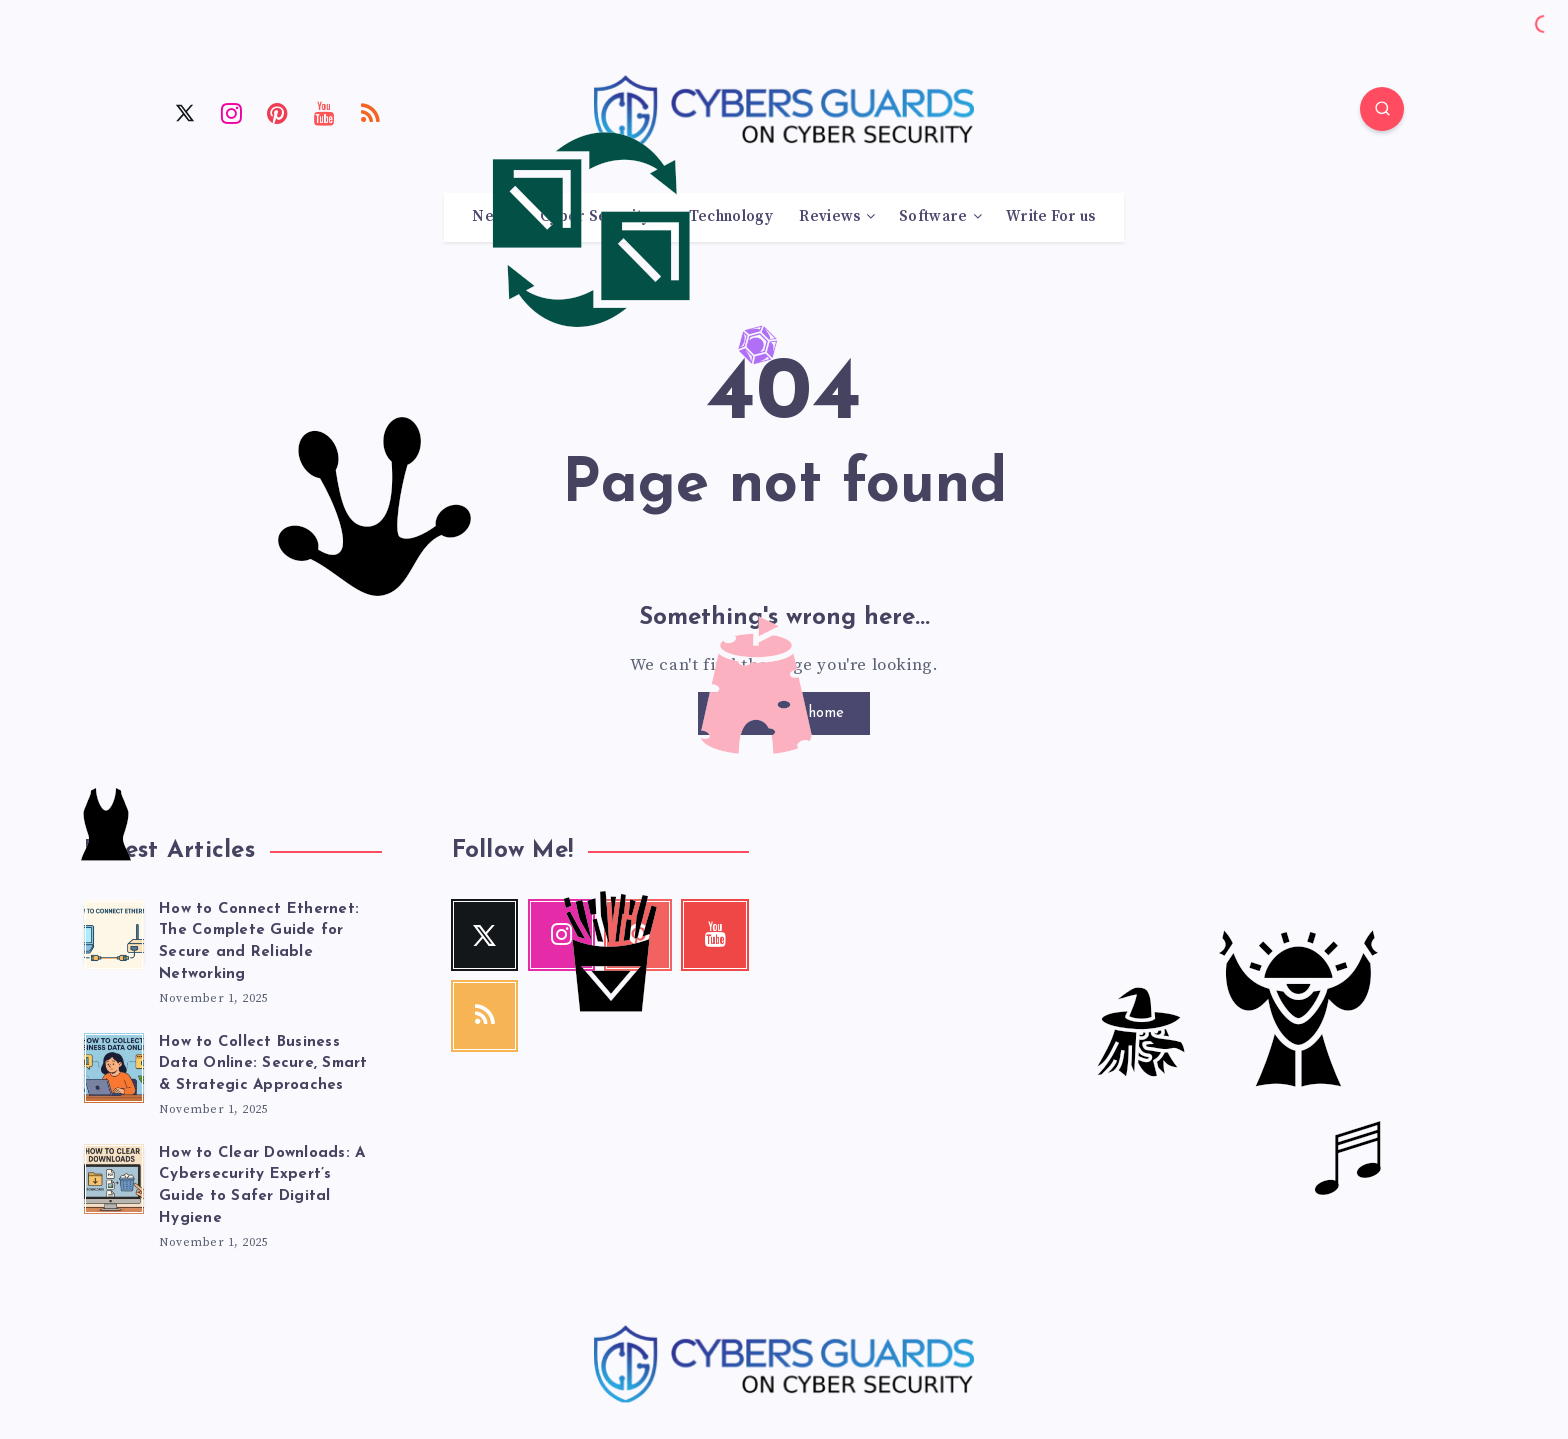 The width and height of the screenshot is (1568, 1439). Describe the element at coordinates (1298, 1008) in the screenshot. I see `select sun priest character class` at that location.